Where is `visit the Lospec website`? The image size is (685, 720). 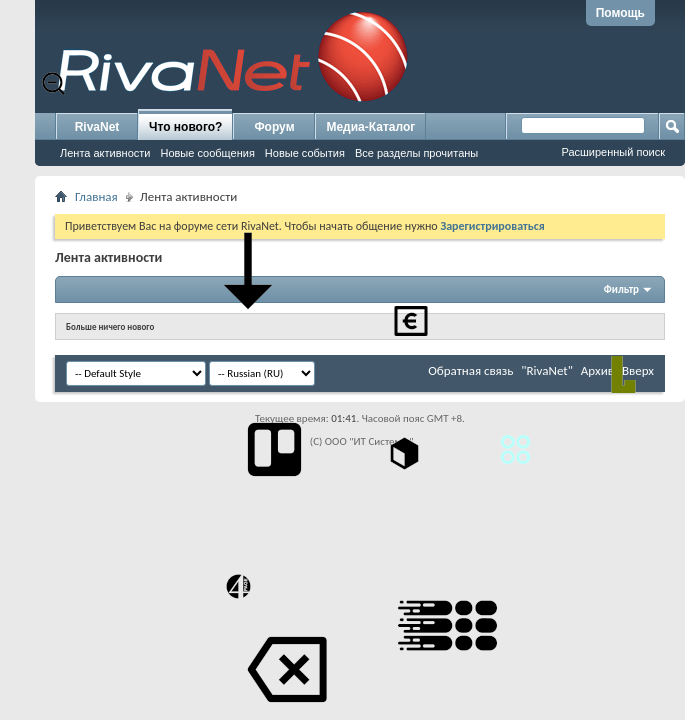
visit the Lospec website is located at coordinates (623, 374).